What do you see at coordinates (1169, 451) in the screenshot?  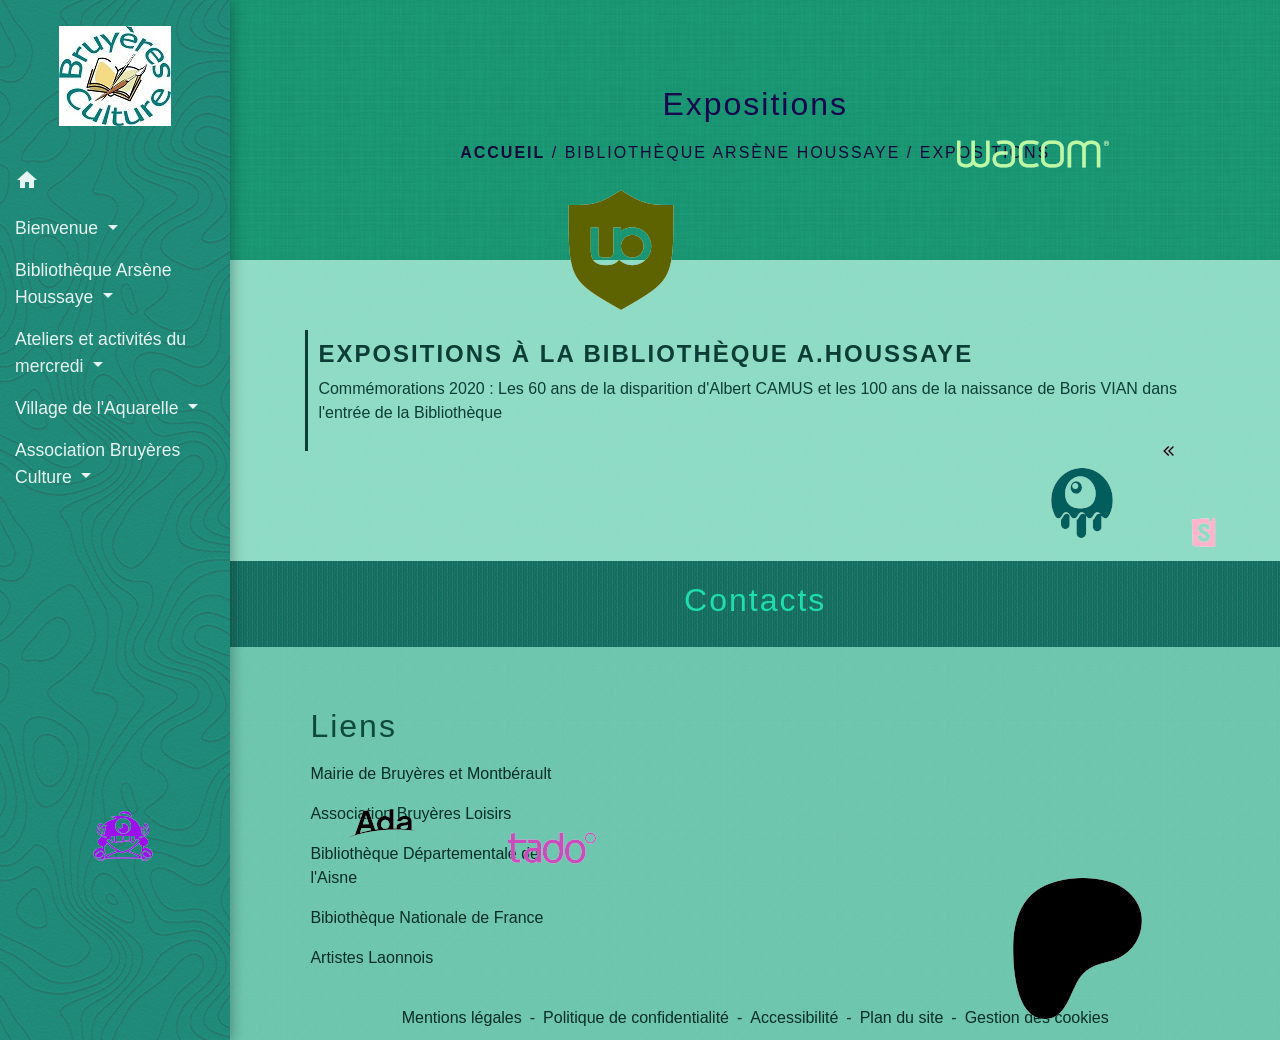 I see `go back to the previous section` at bounding box center [1169, 451].